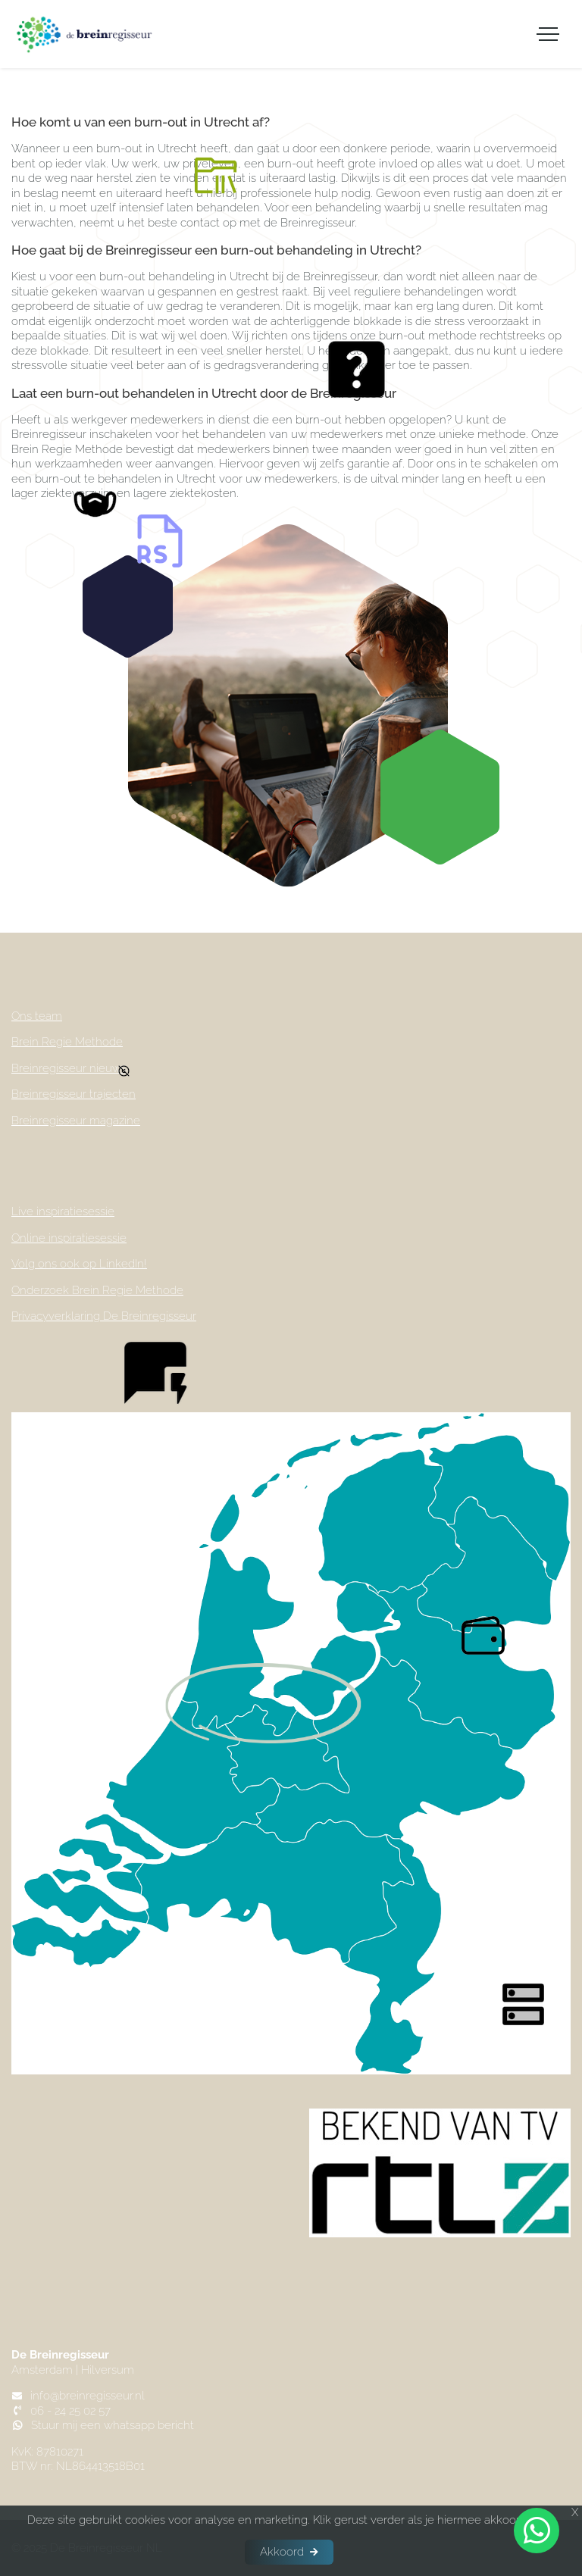  I want to click on indicates mask required or health safety guidelines, so click(95, 504).